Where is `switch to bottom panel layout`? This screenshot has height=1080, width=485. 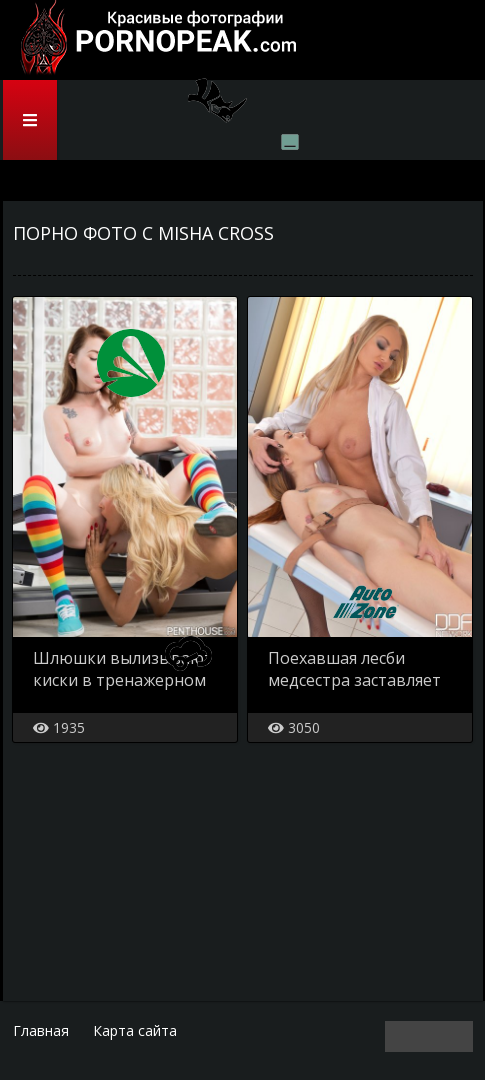 switch to bottom panel layout is located at coordinates (290, 142).